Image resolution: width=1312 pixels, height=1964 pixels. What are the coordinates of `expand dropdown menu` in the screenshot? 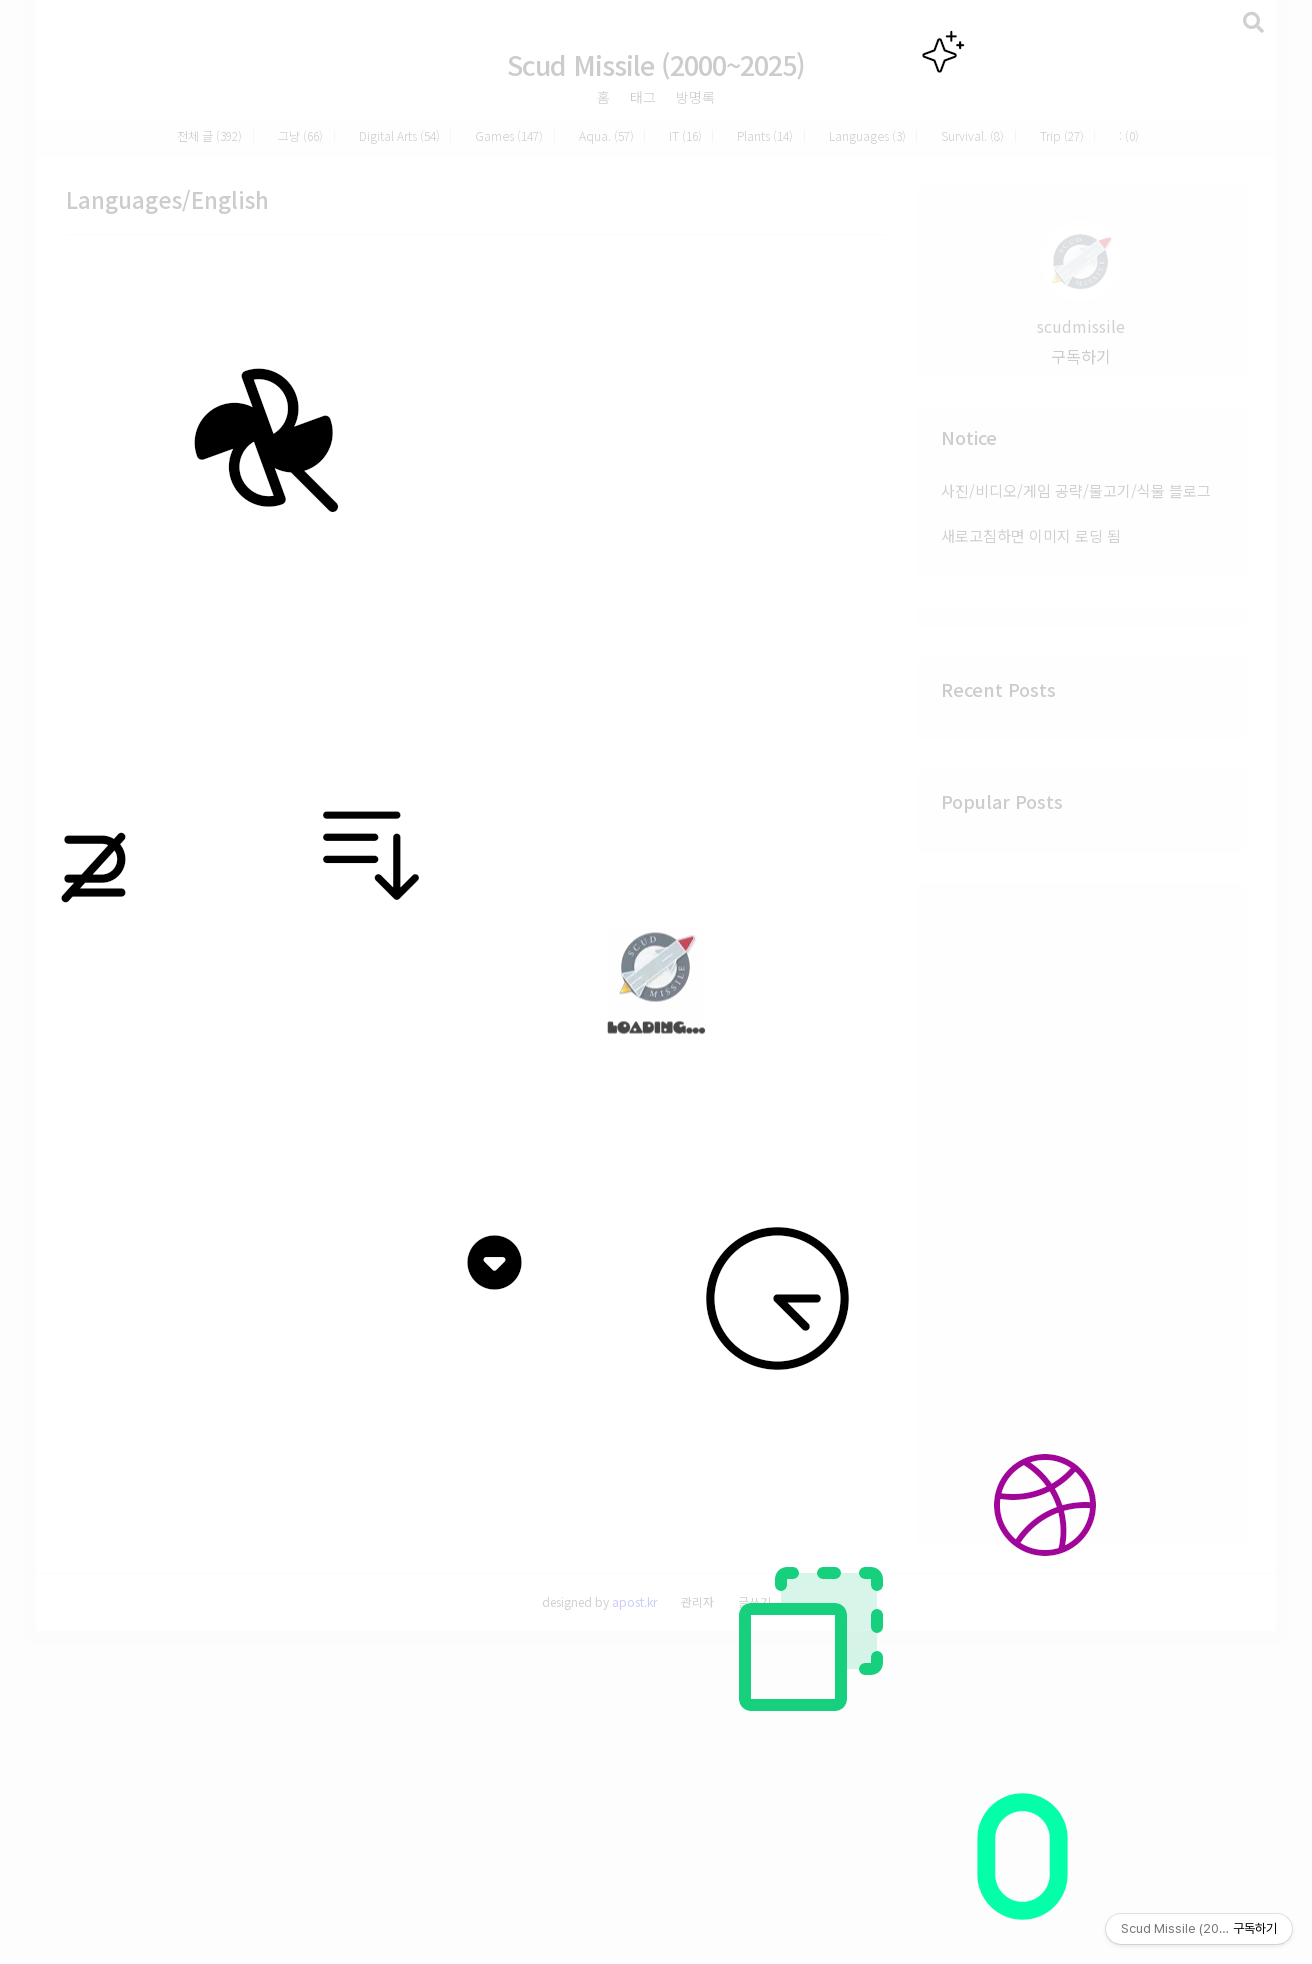 It's located at (494, 1262).